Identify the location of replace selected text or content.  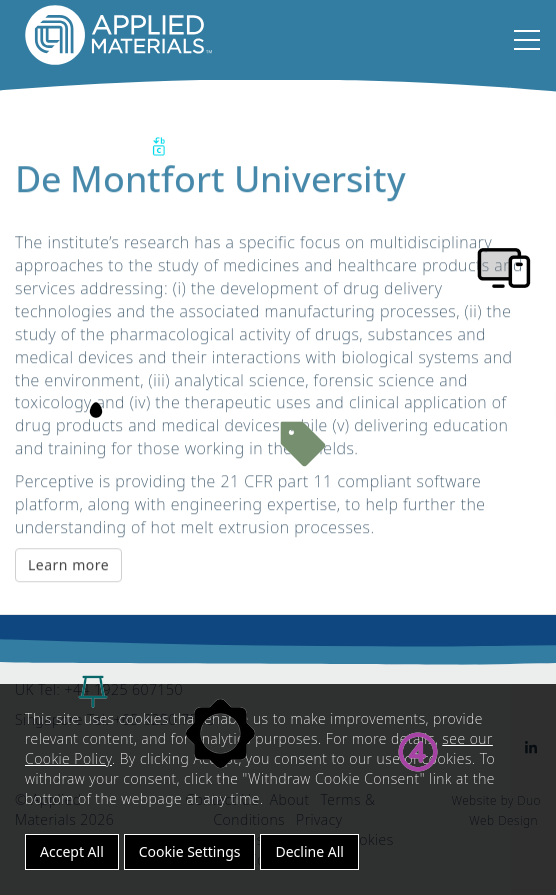
(159, 146).